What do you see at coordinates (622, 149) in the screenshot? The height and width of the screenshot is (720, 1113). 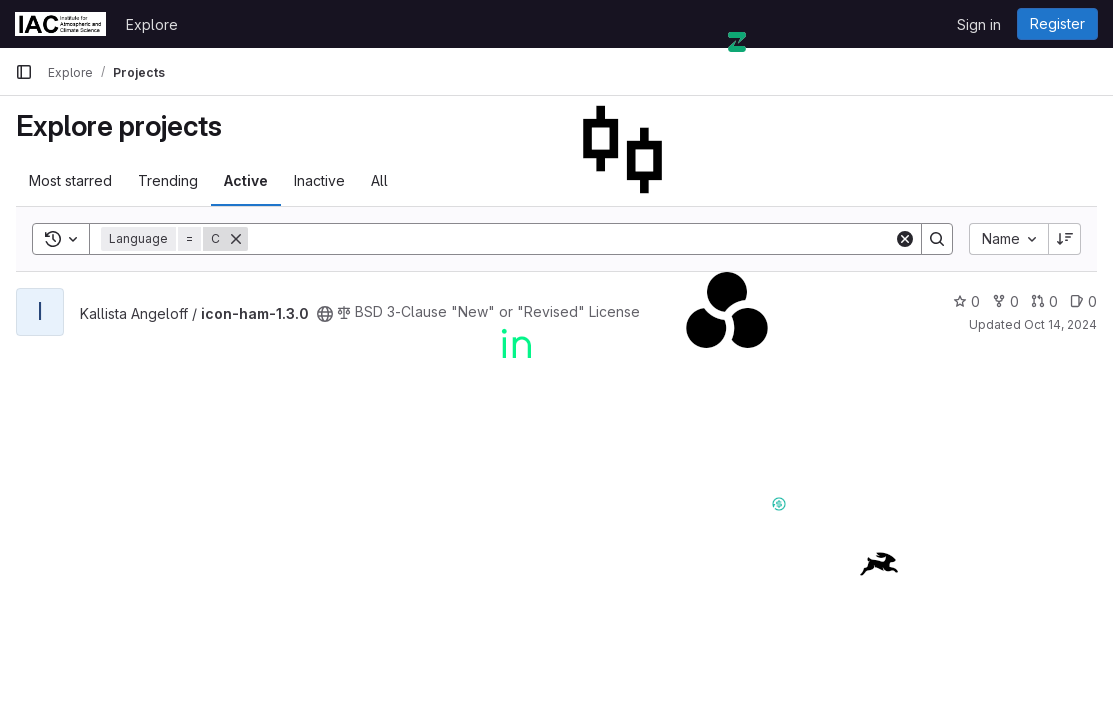 I see `view stock market data` at bounding box center [622, 149].